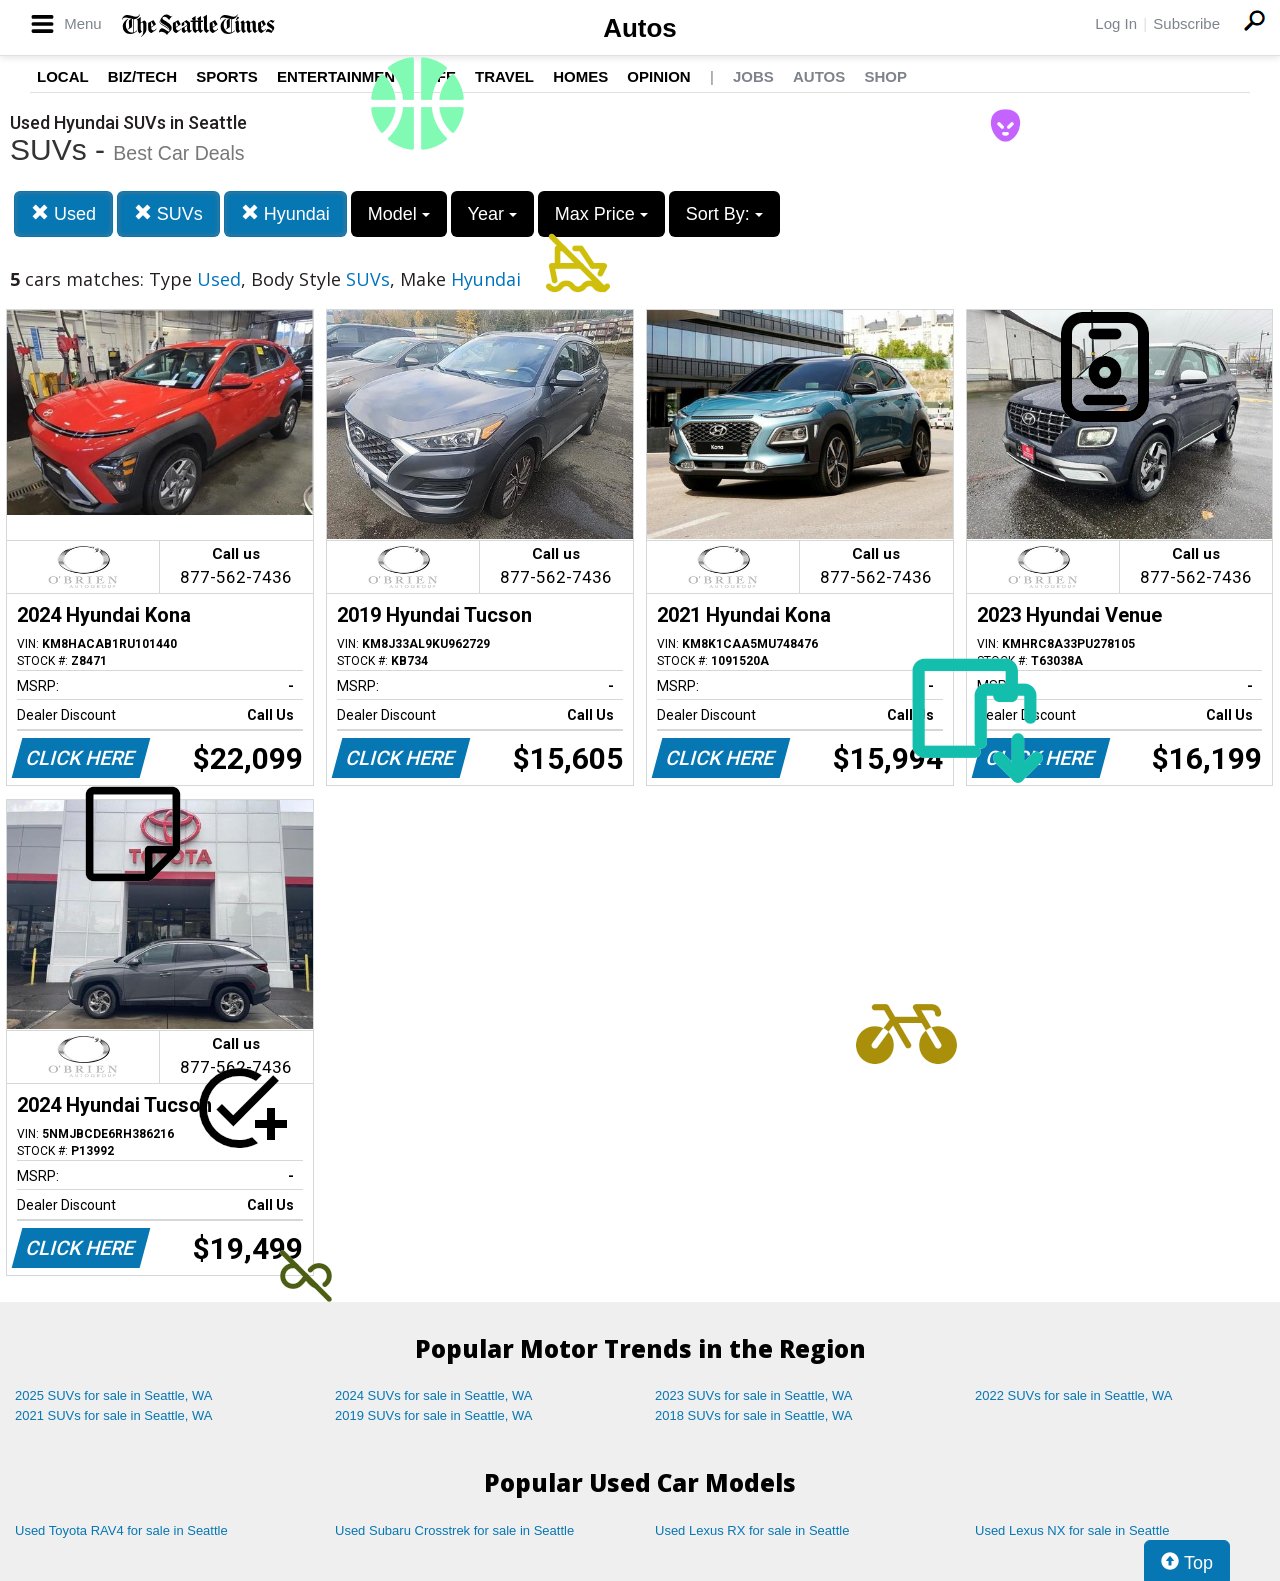  Describe the element at coordinates (578, 263) in the screenshot. I see `shipping unavailable for this item` at that location.